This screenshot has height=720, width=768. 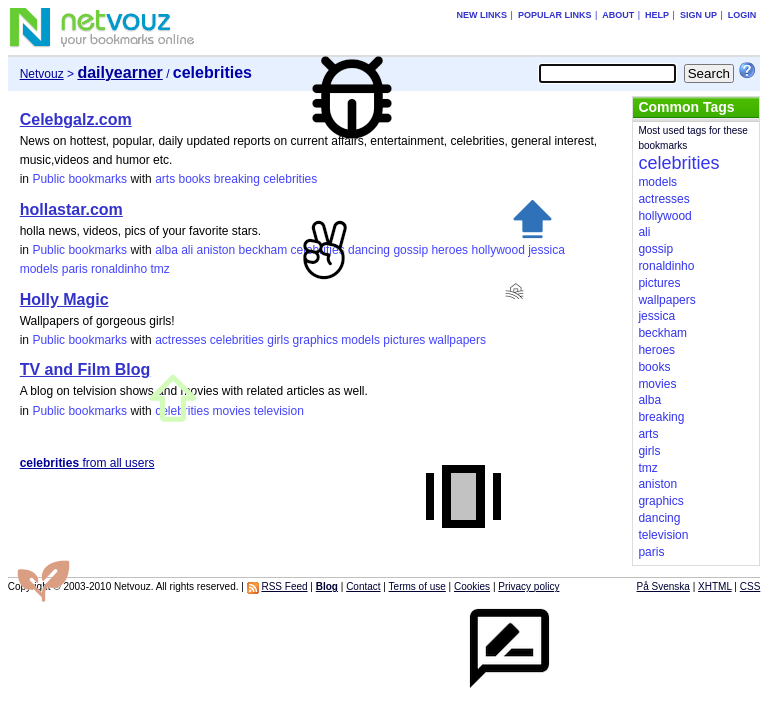 I want to click on access farm or agricultural features, so click(x=514, y=291).